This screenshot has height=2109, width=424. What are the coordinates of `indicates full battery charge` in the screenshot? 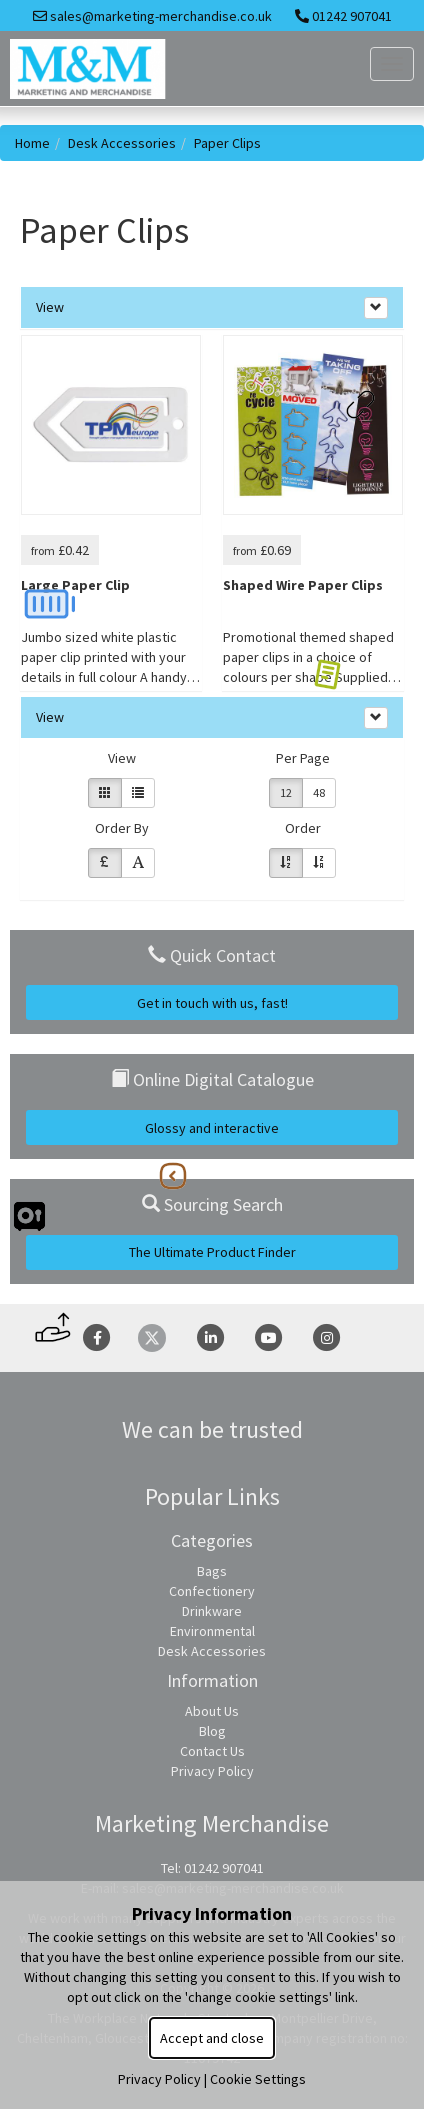 It's located at (49, 604).